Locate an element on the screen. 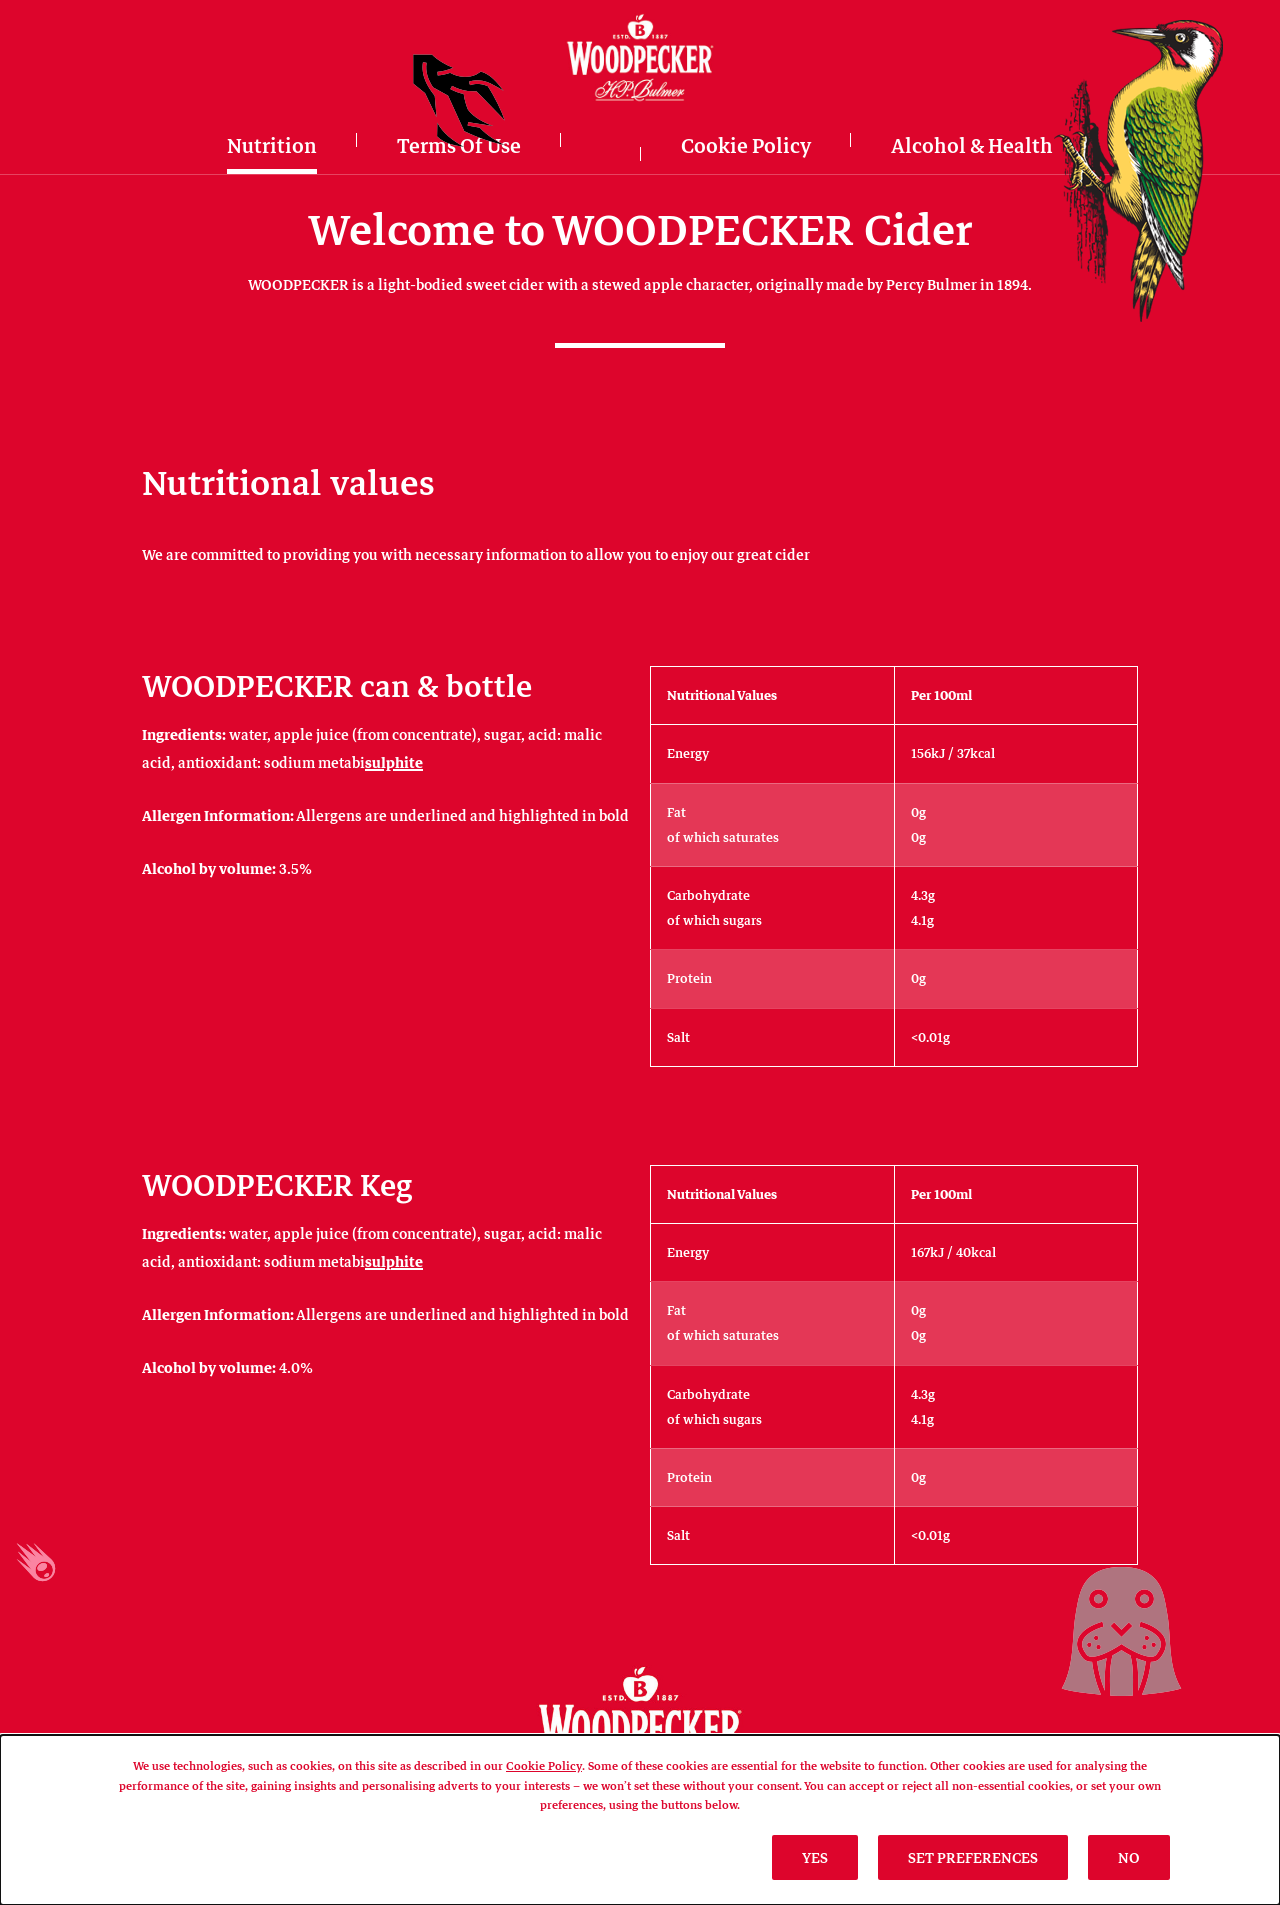 Image resolution: width=1280 pixels, height=1905 pixels. walrus character or avatar icon is located at coordinates (1121, 1631).